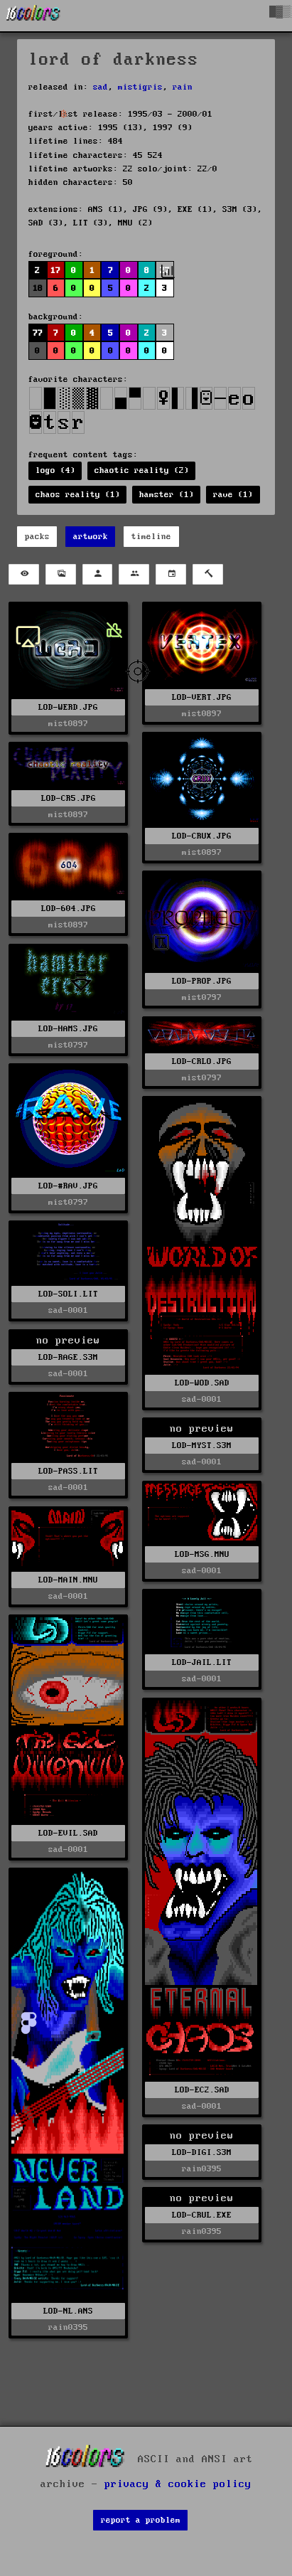 The height and width of the screenshot is (2576, 292). I want to click on access mathematical constants or formulas, so click(161, 942).